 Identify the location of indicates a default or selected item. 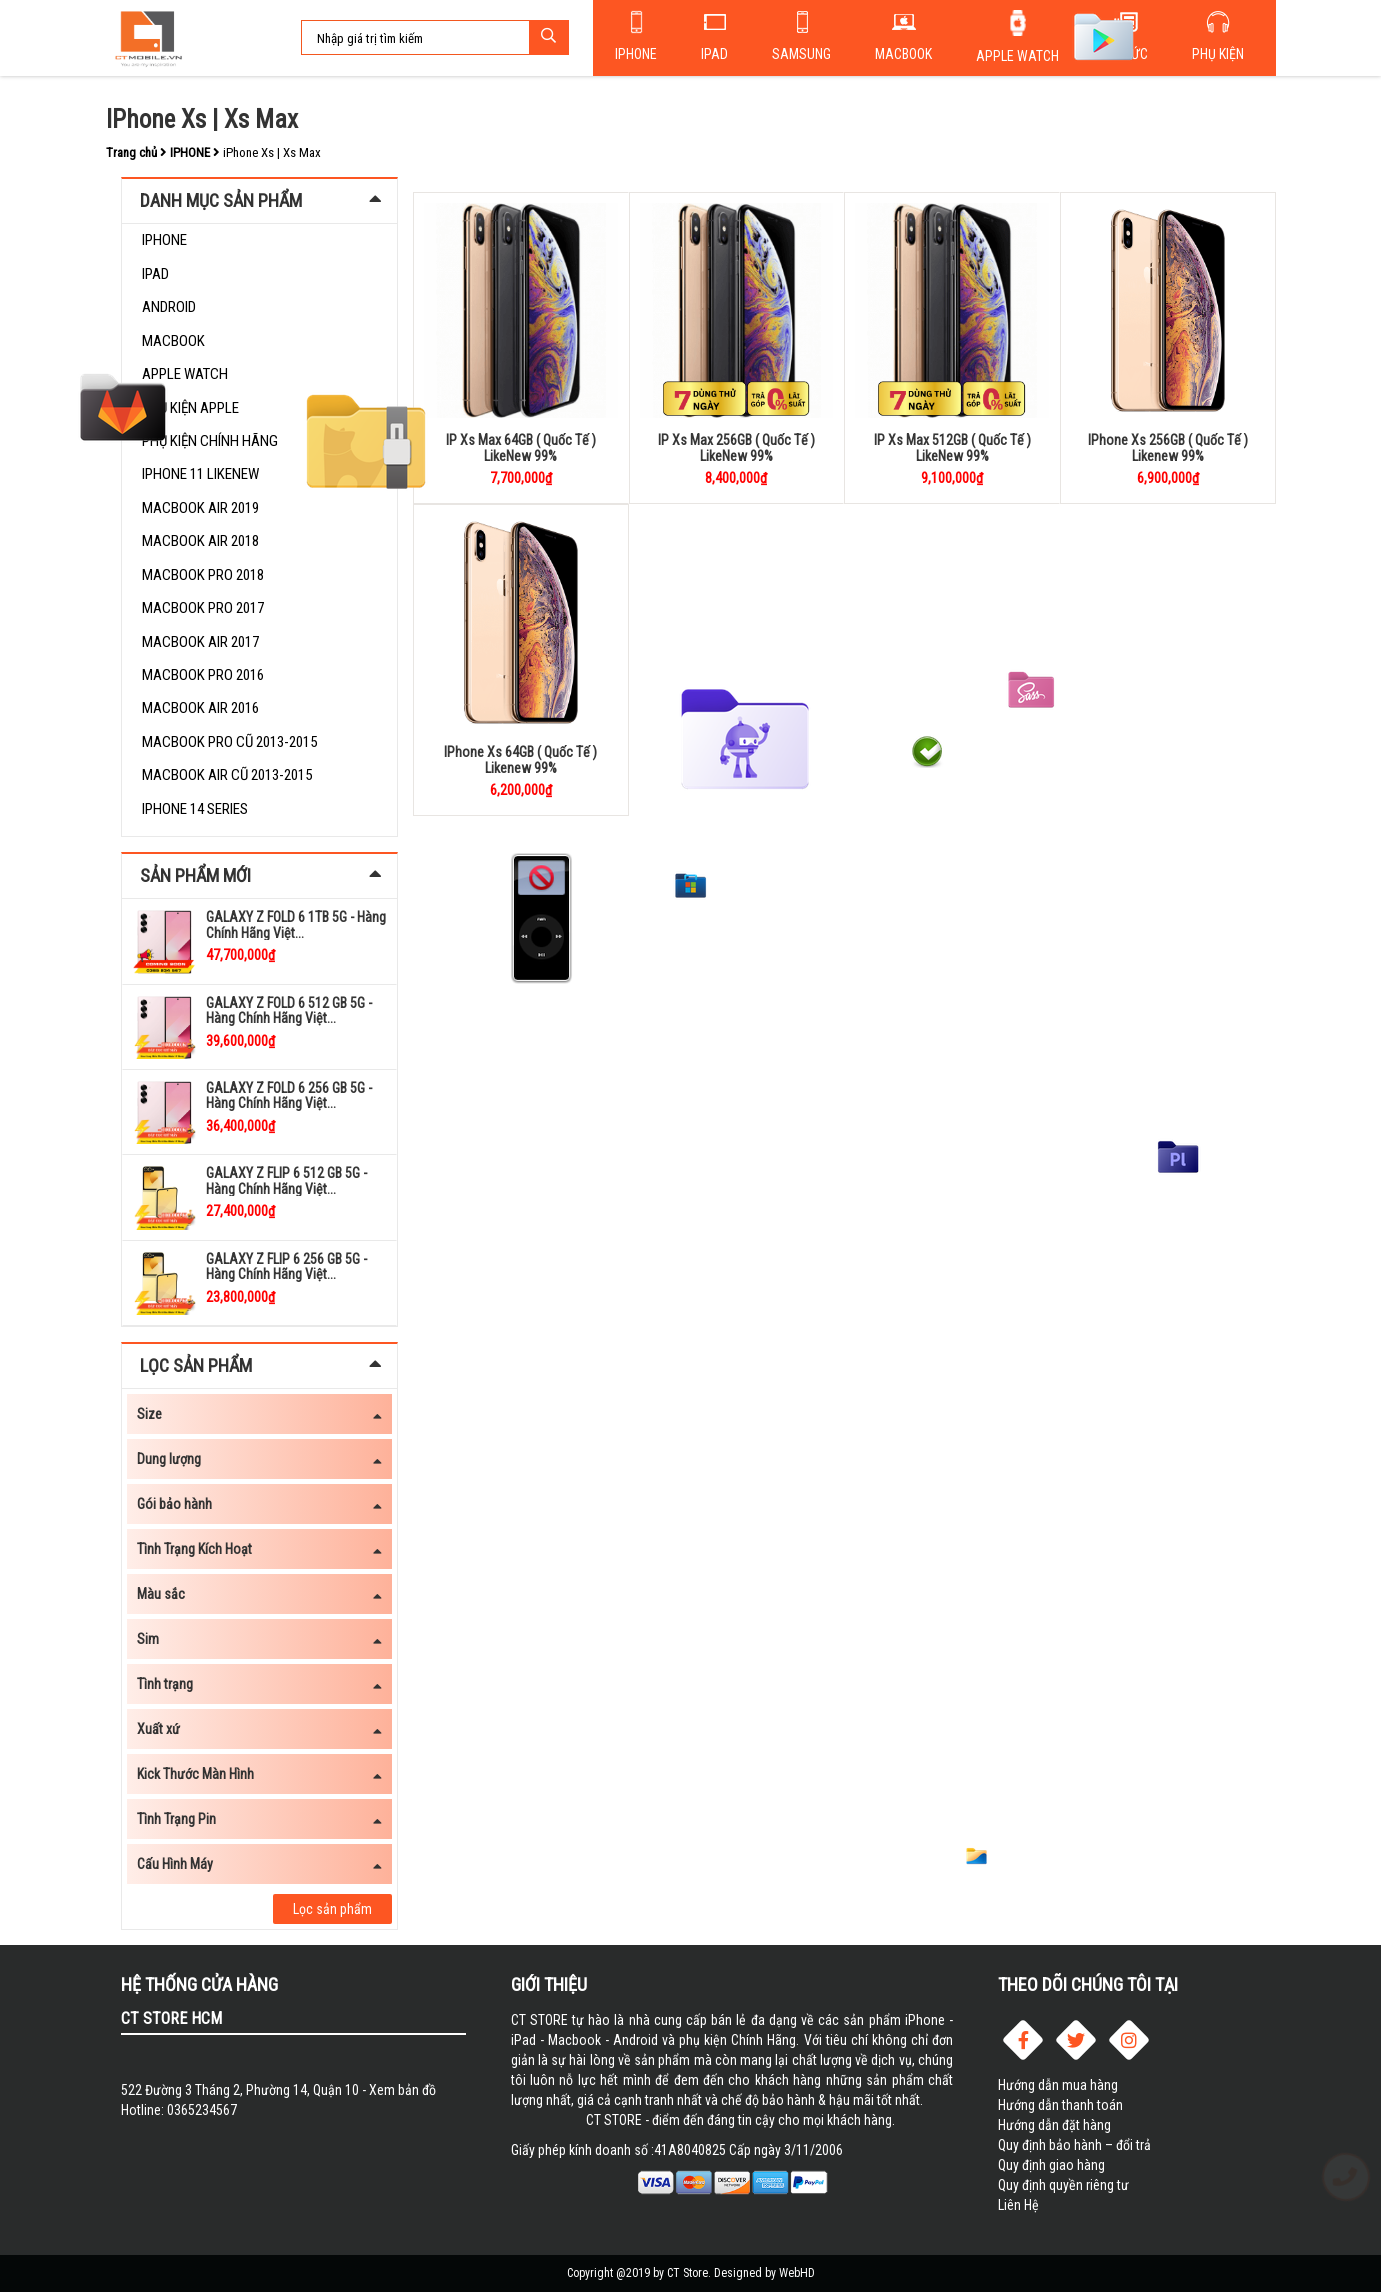
(927, 751).